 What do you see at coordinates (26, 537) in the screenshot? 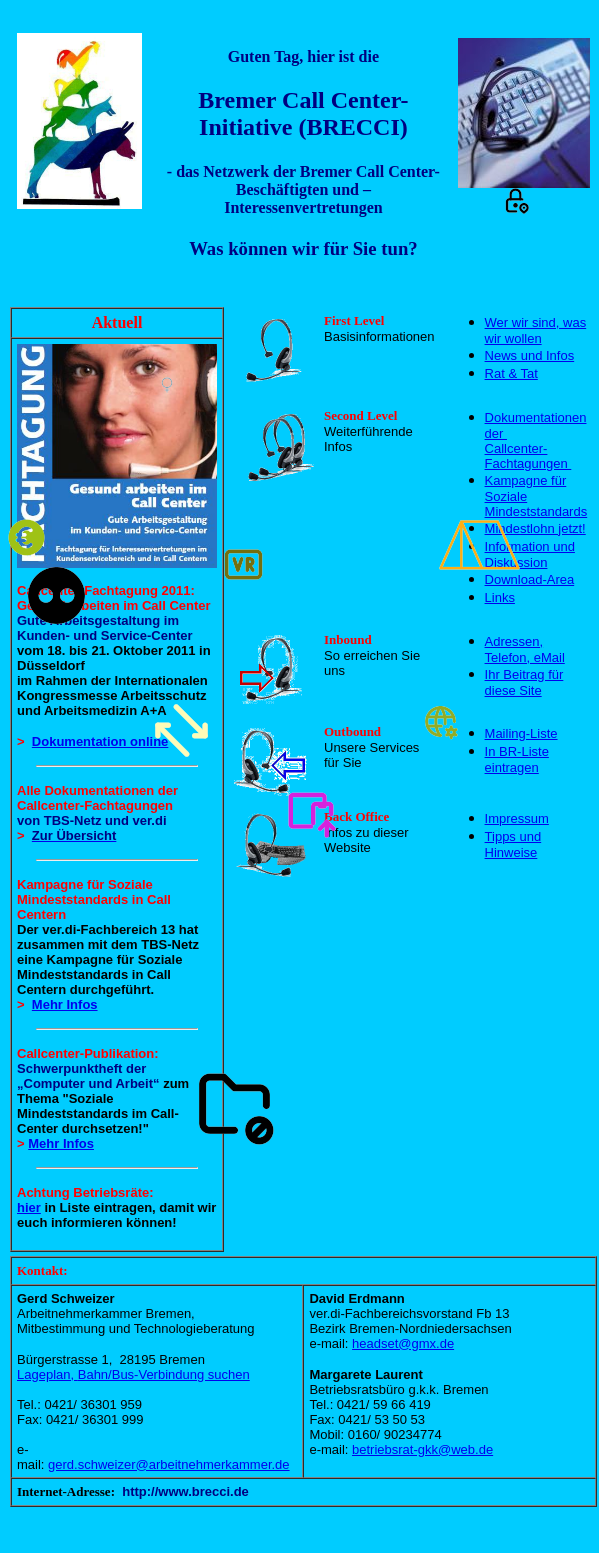
I see `view balance in euros` at bounding box center [26, 537].